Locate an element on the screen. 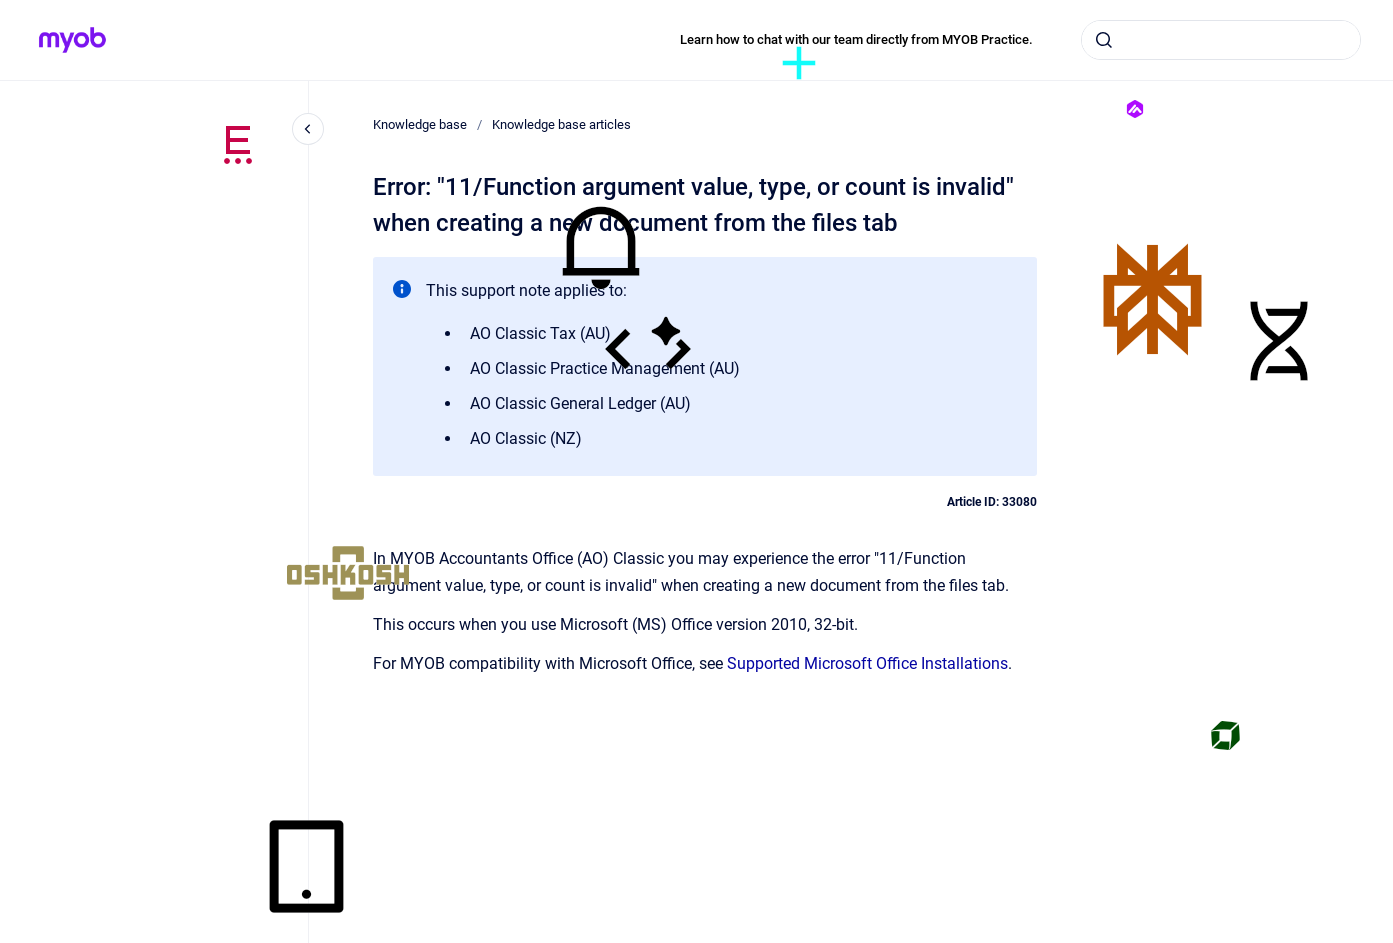  dynatrace application or service integration is located at coordinates (1225, 735).